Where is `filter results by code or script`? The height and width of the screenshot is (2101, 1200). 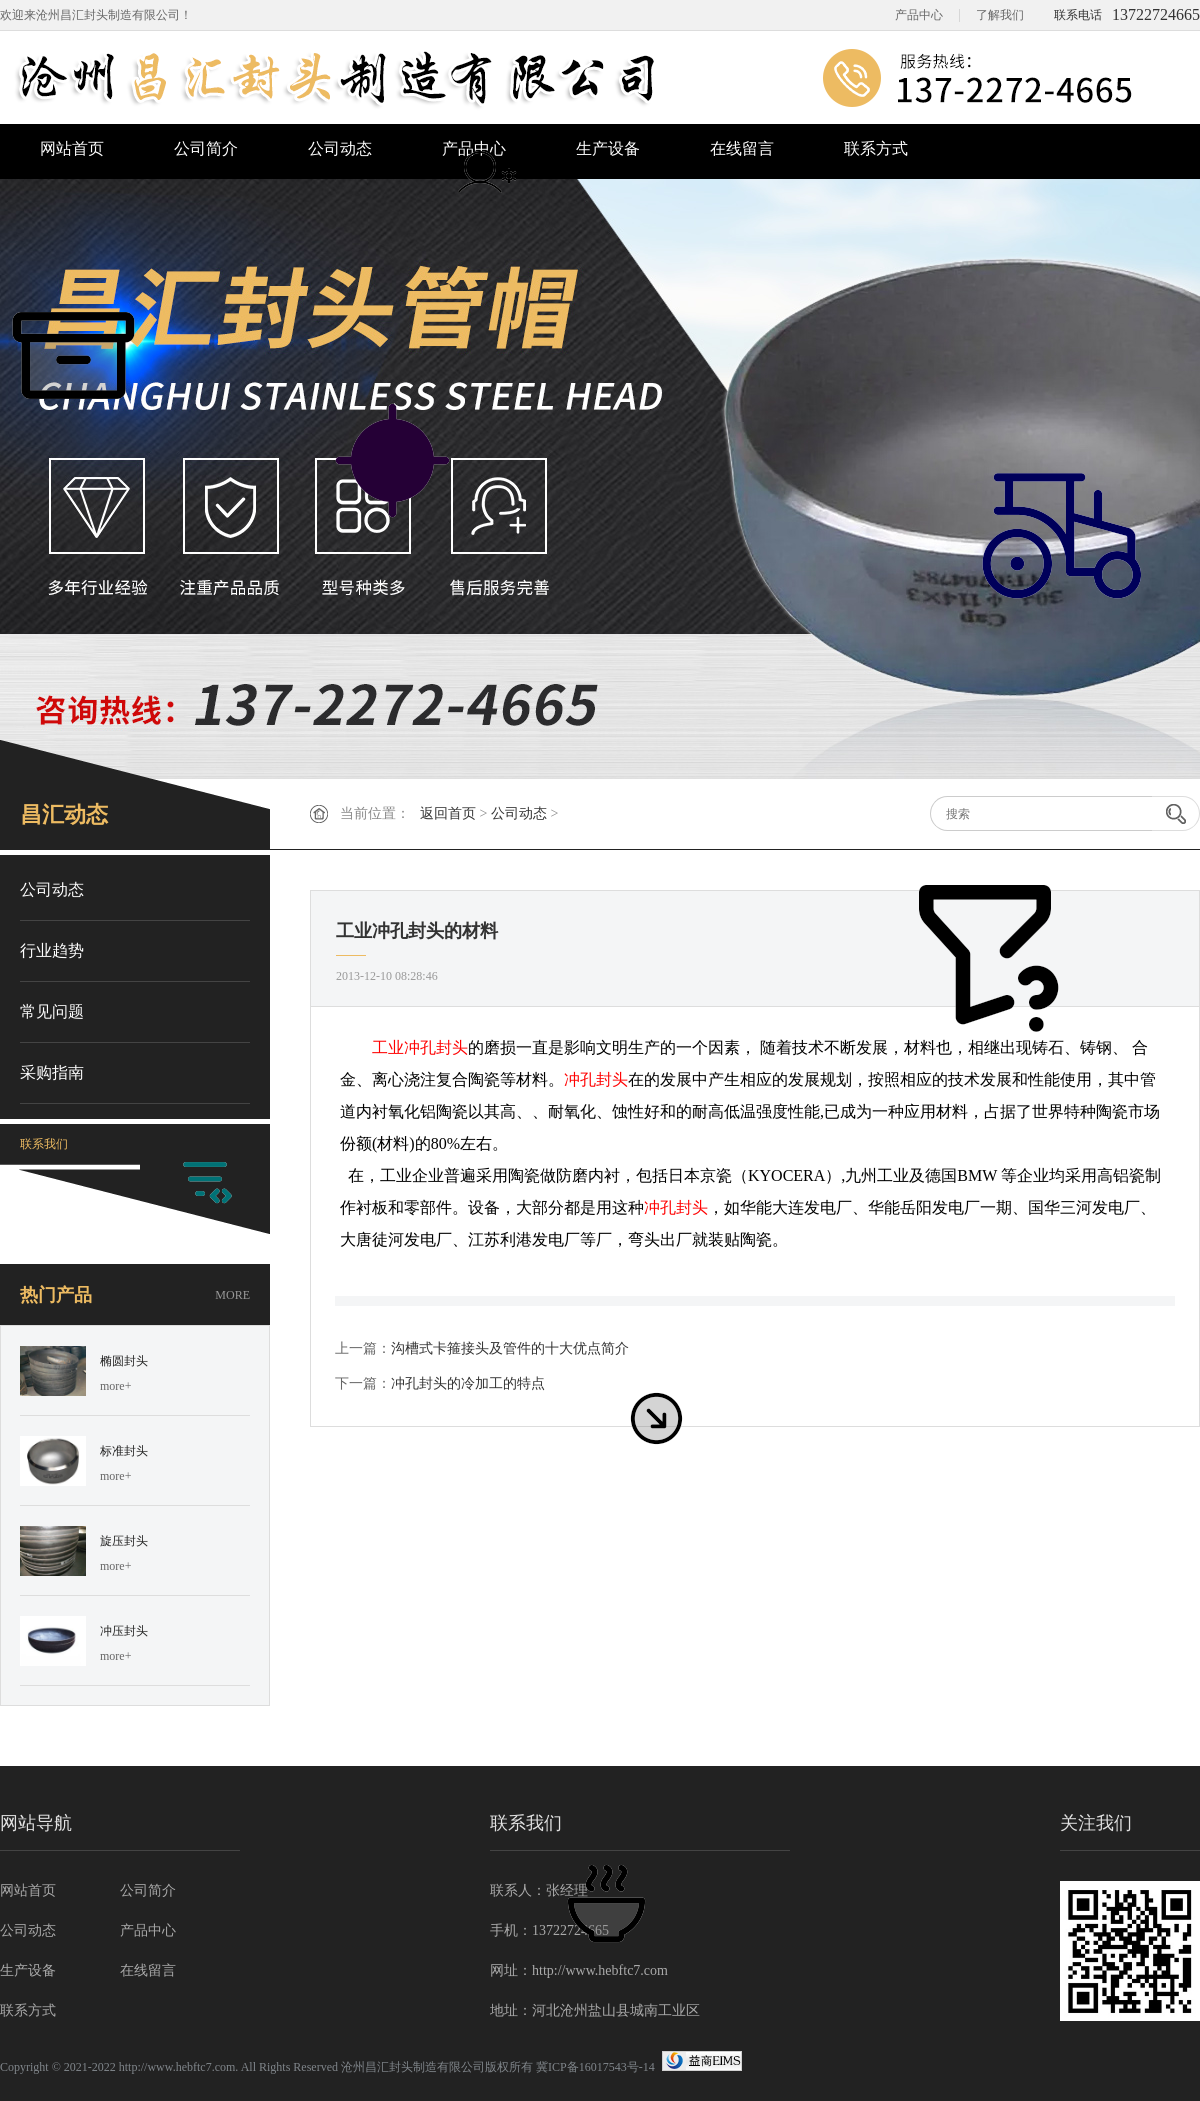 filter results by code or script is located at coordinates (205, 1179).